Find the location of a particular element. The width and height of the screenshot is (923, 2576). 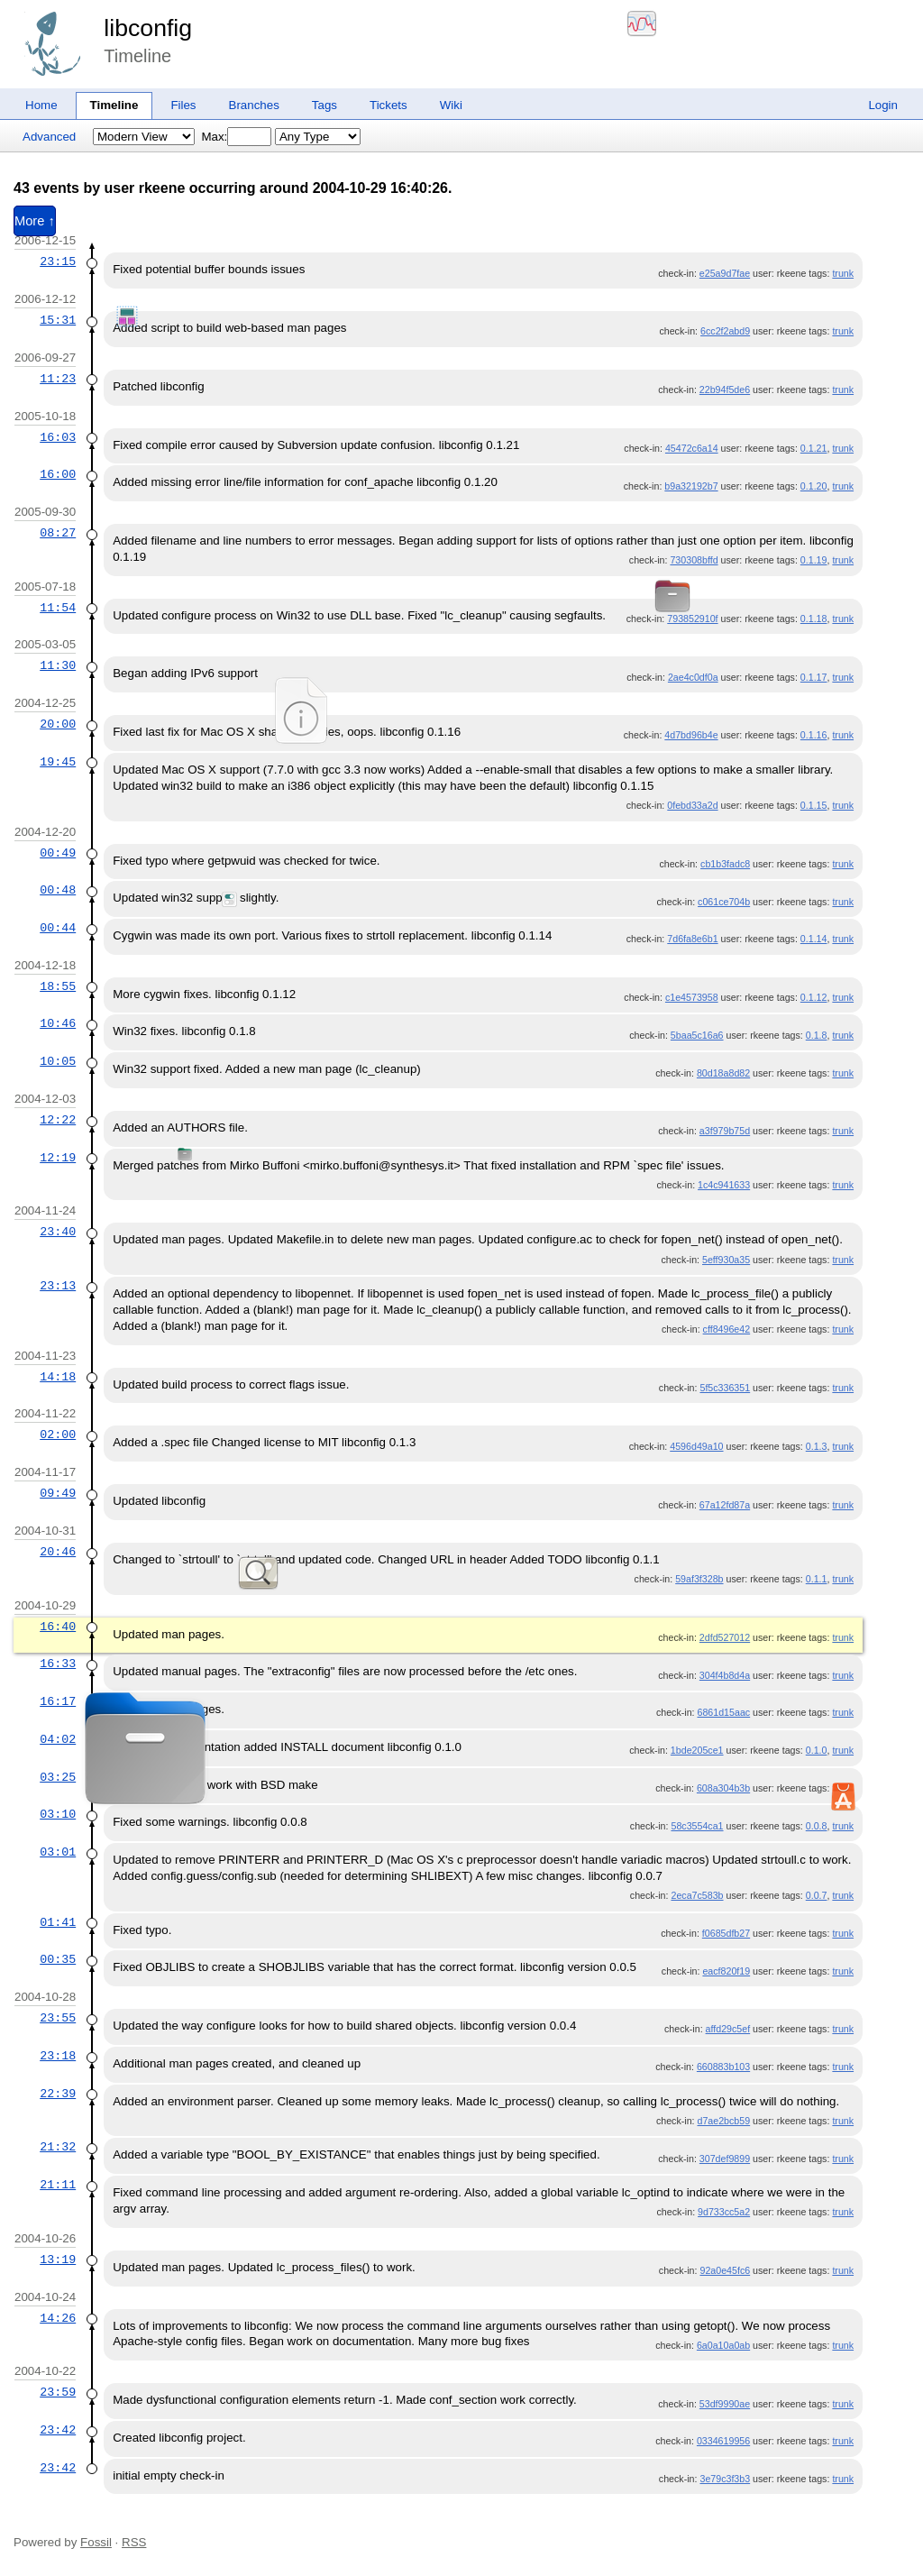

select all items in the current view is located at coordinates (127, 316).